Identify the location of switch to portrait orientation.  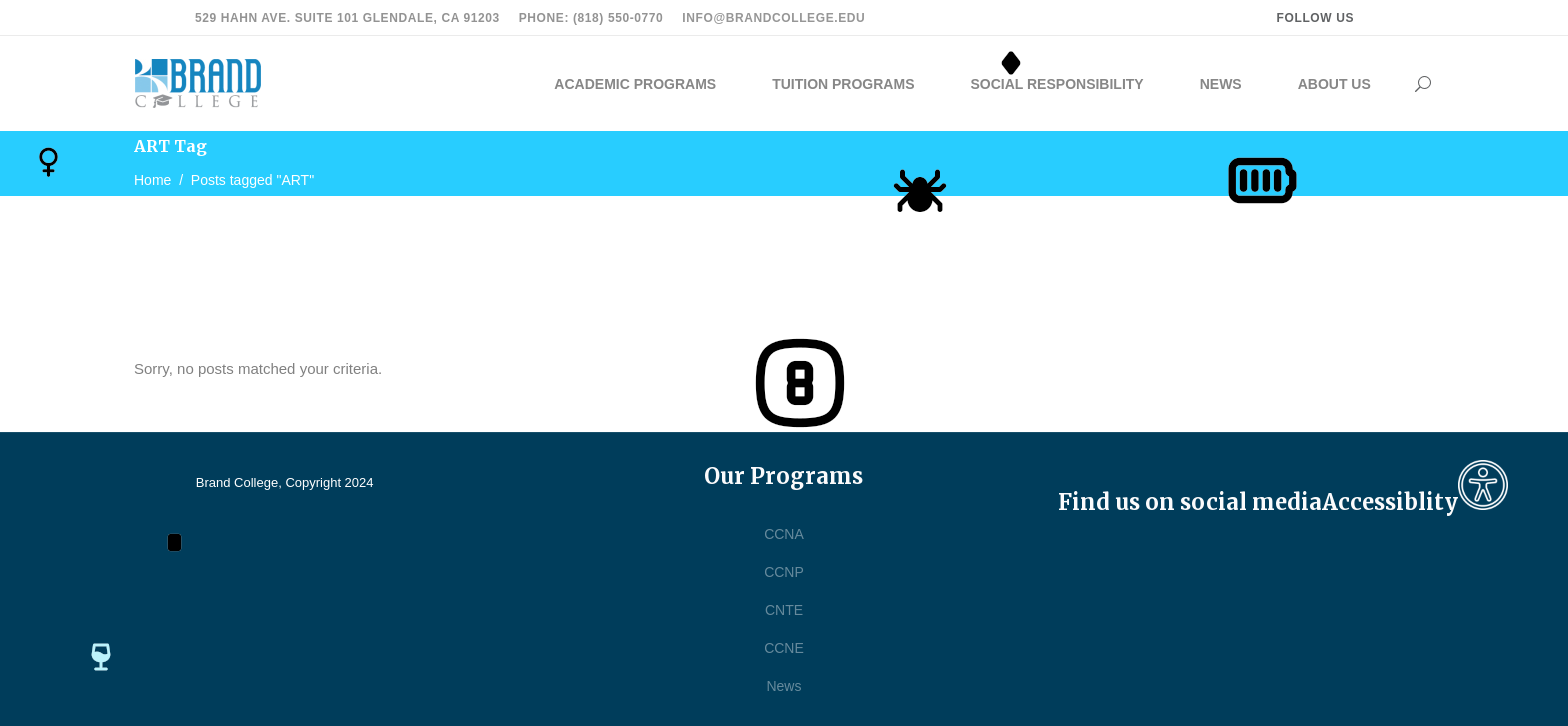
(174, 542).